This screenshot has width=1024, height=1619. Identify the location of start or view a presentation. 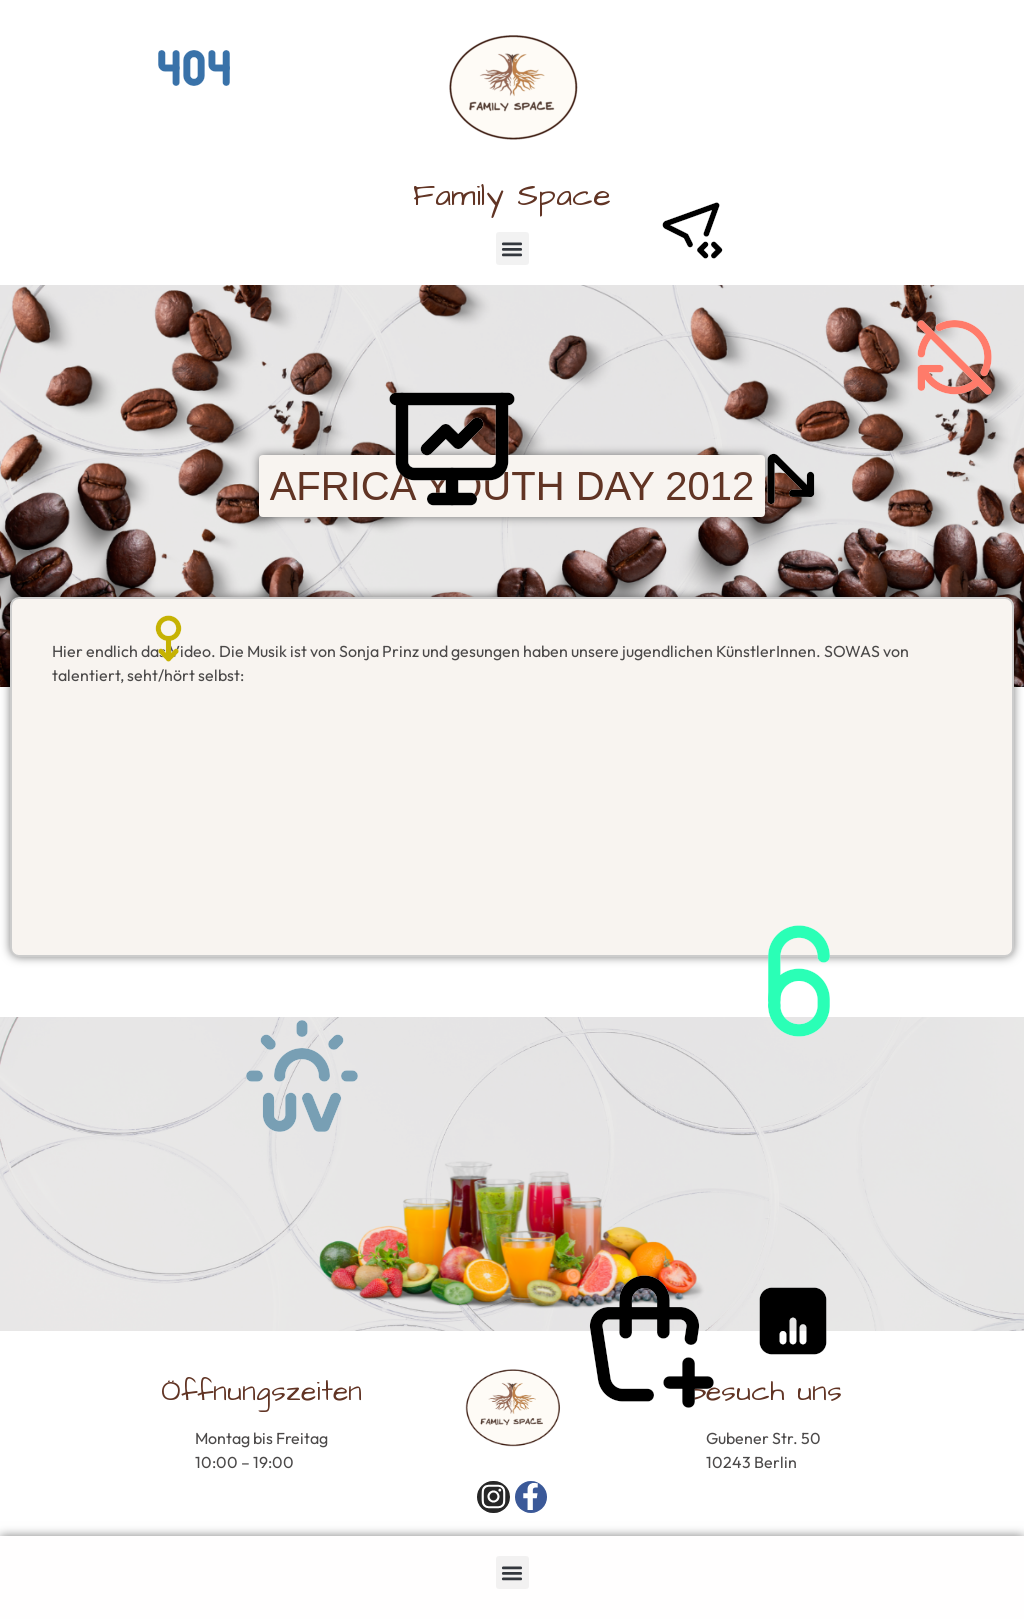
(452, 449).